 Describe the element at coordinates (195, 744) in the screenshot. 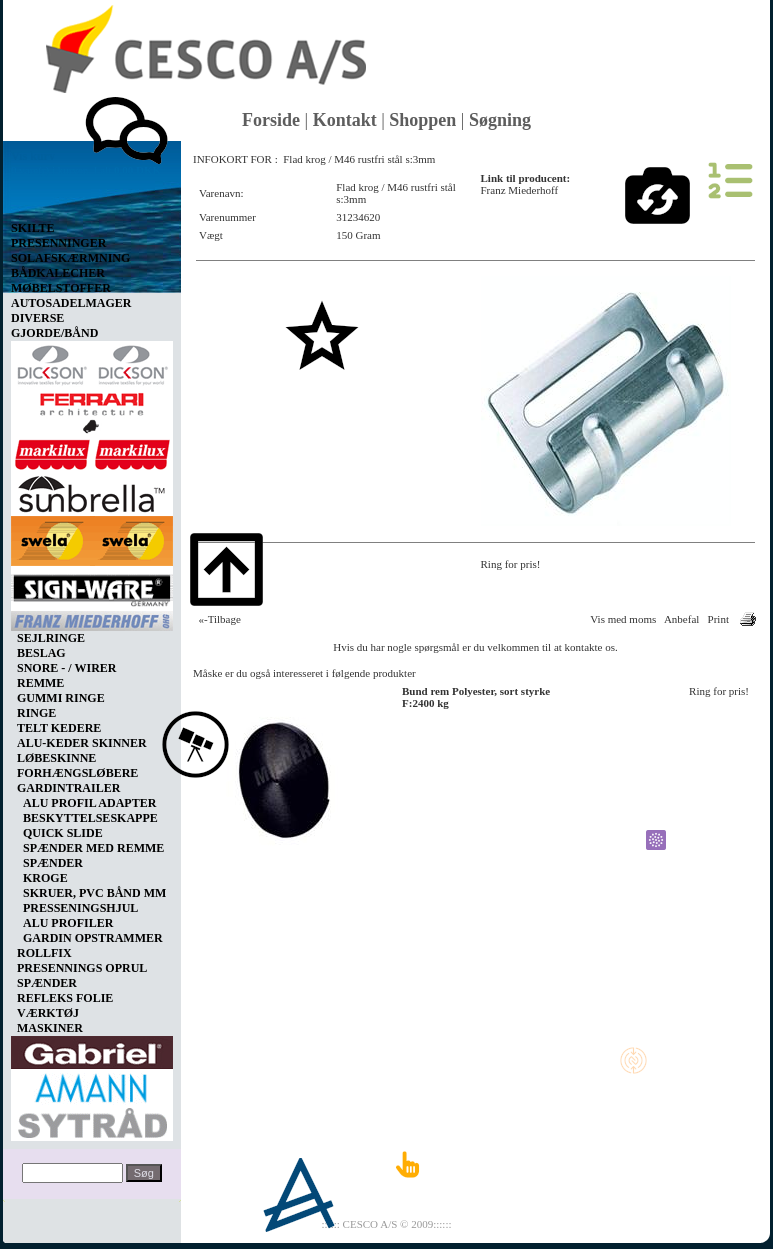

I see `WPExplorer WordPress themes and resources logo` at that location.